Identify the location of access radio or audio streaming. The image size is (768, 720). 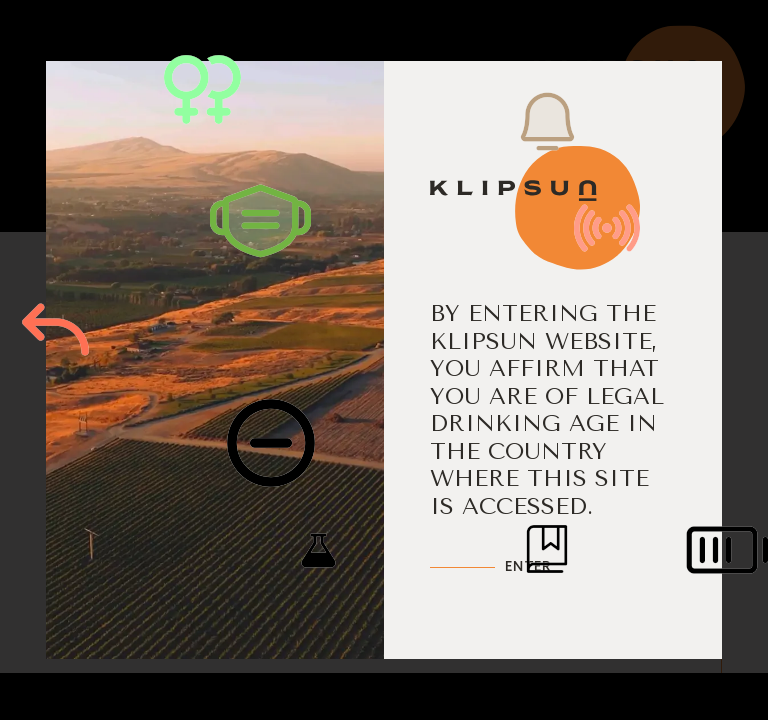
(607, 228).